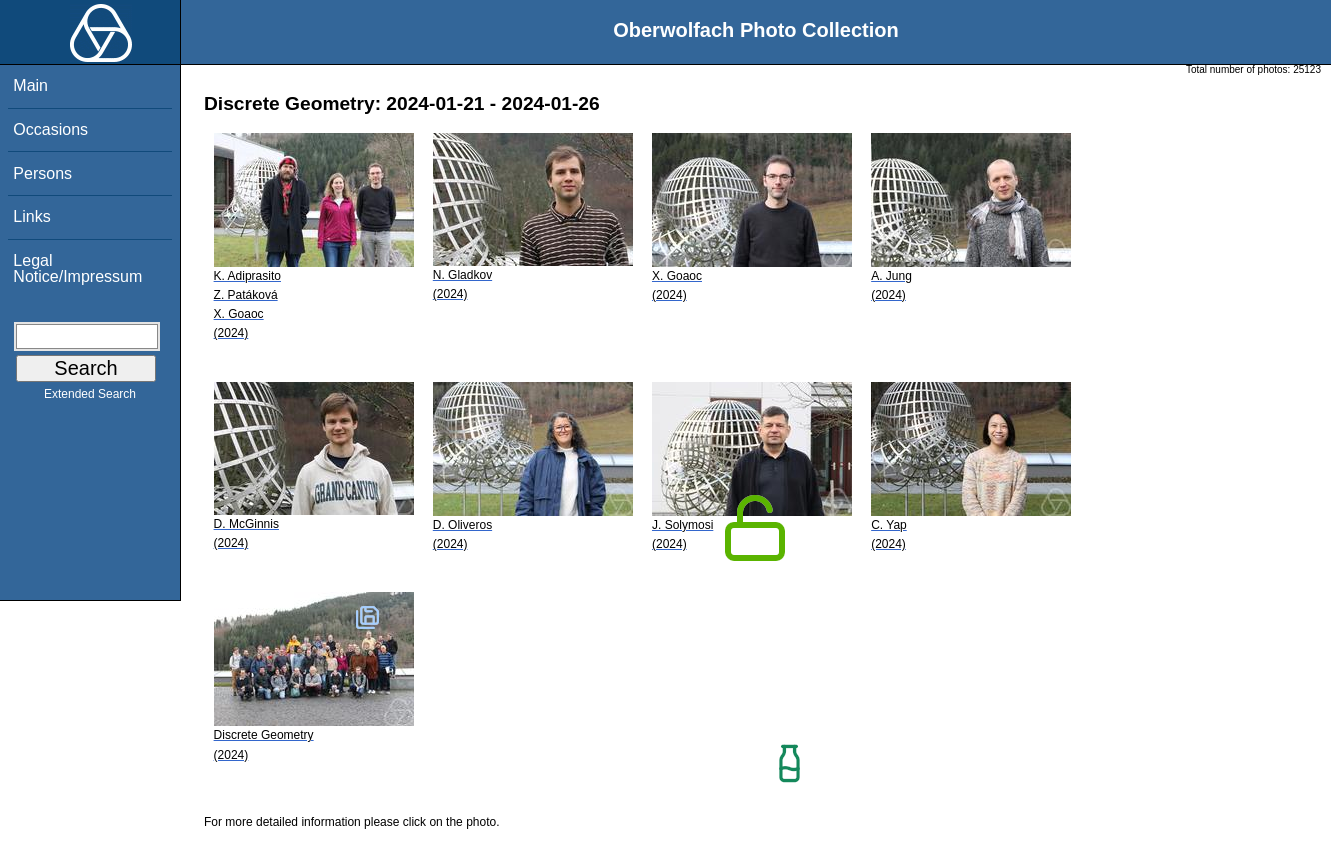 Image resolution: width=1331 pixels, height=851 pixels. I want to click on unlocked or unsecured state, so click(755, 528).